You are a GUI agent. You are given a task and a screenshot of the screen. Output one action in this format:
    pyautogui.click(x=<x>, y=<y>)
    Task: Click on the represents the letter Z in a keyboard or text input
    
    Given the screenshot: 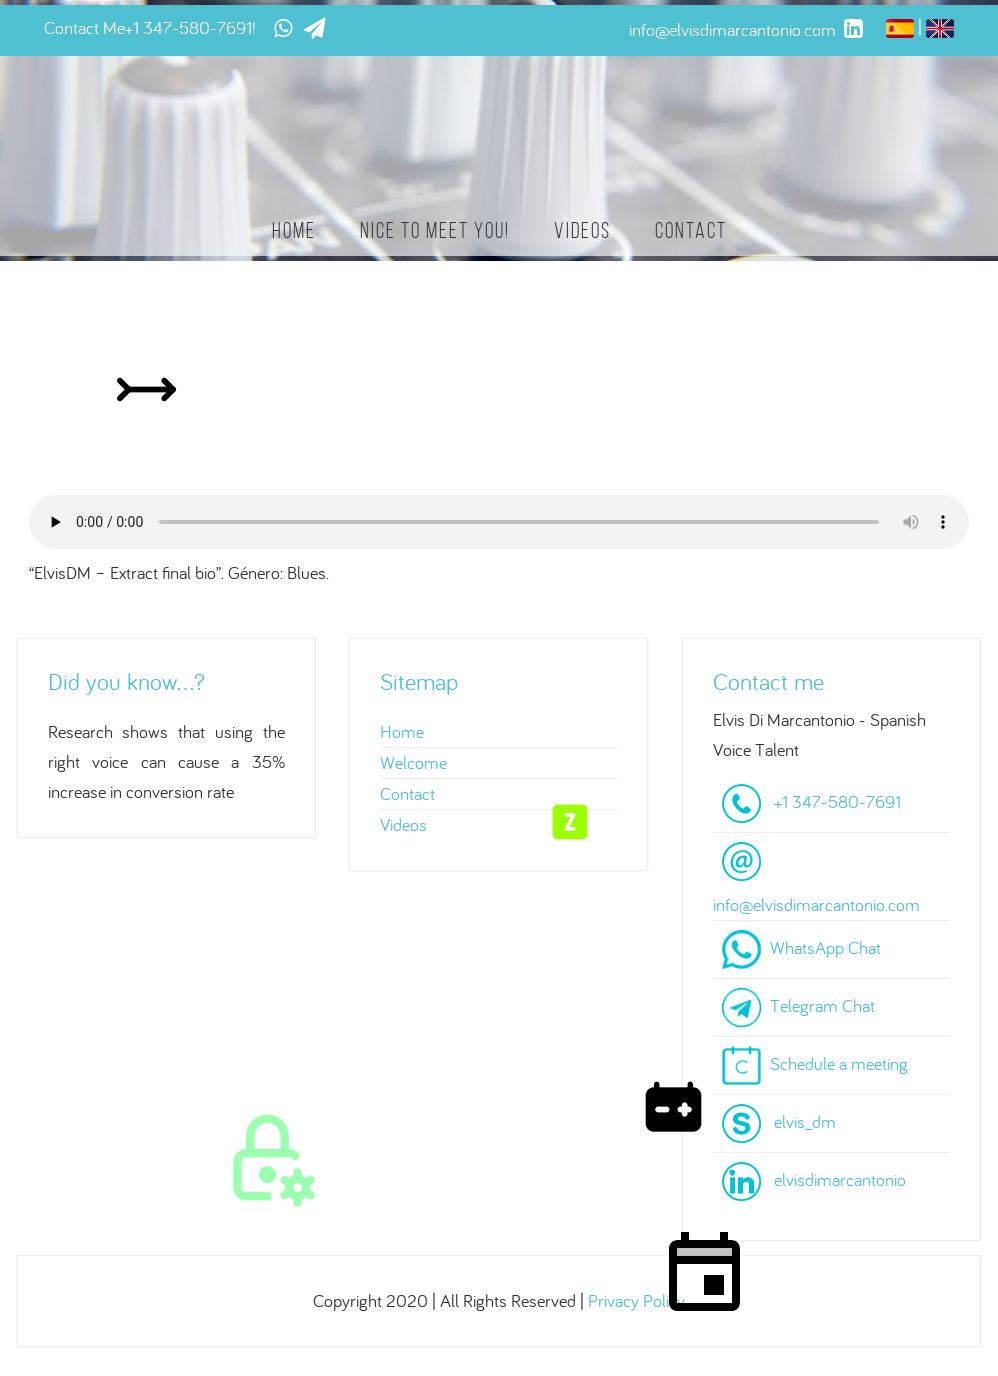 What is the action you would take?
    pyautogui.click(x=570, y=822)
    